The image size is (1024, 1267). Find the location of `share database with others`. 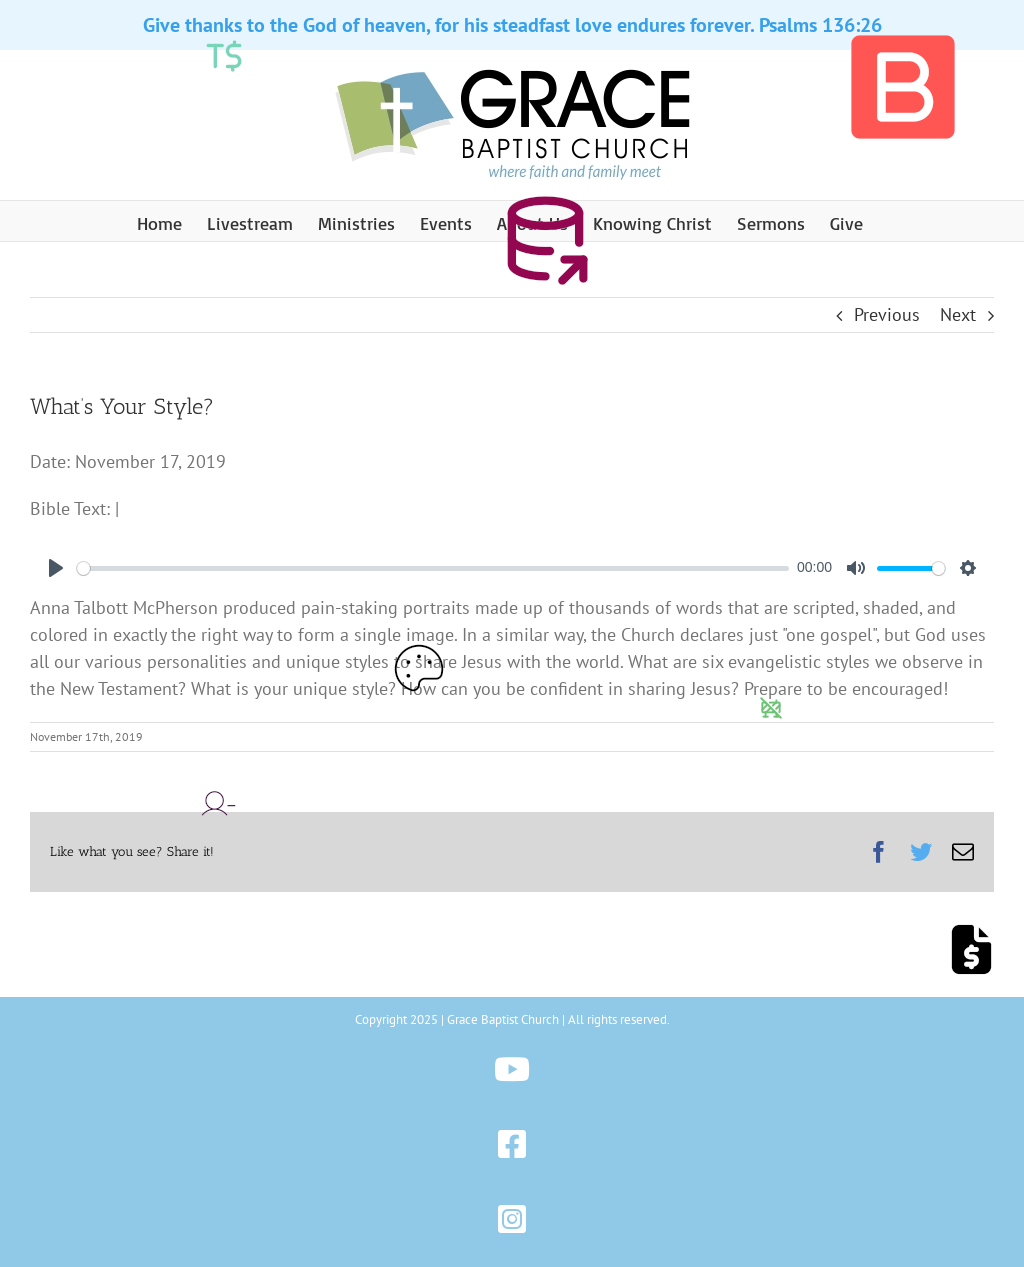

share database with others is located at coordinates (545, 238).